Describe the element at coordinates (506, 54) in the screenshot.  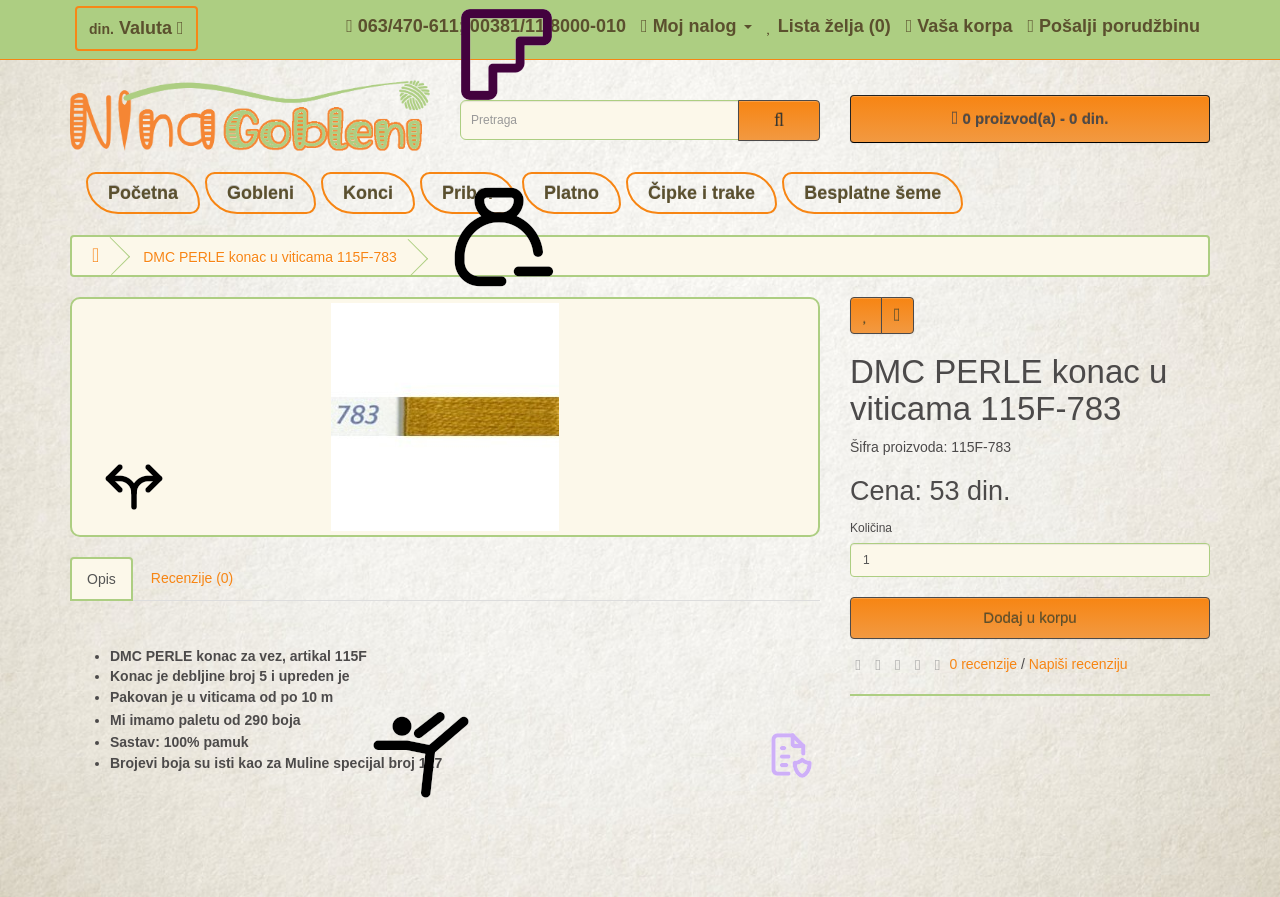
I see `open Flipboard app` at that location.